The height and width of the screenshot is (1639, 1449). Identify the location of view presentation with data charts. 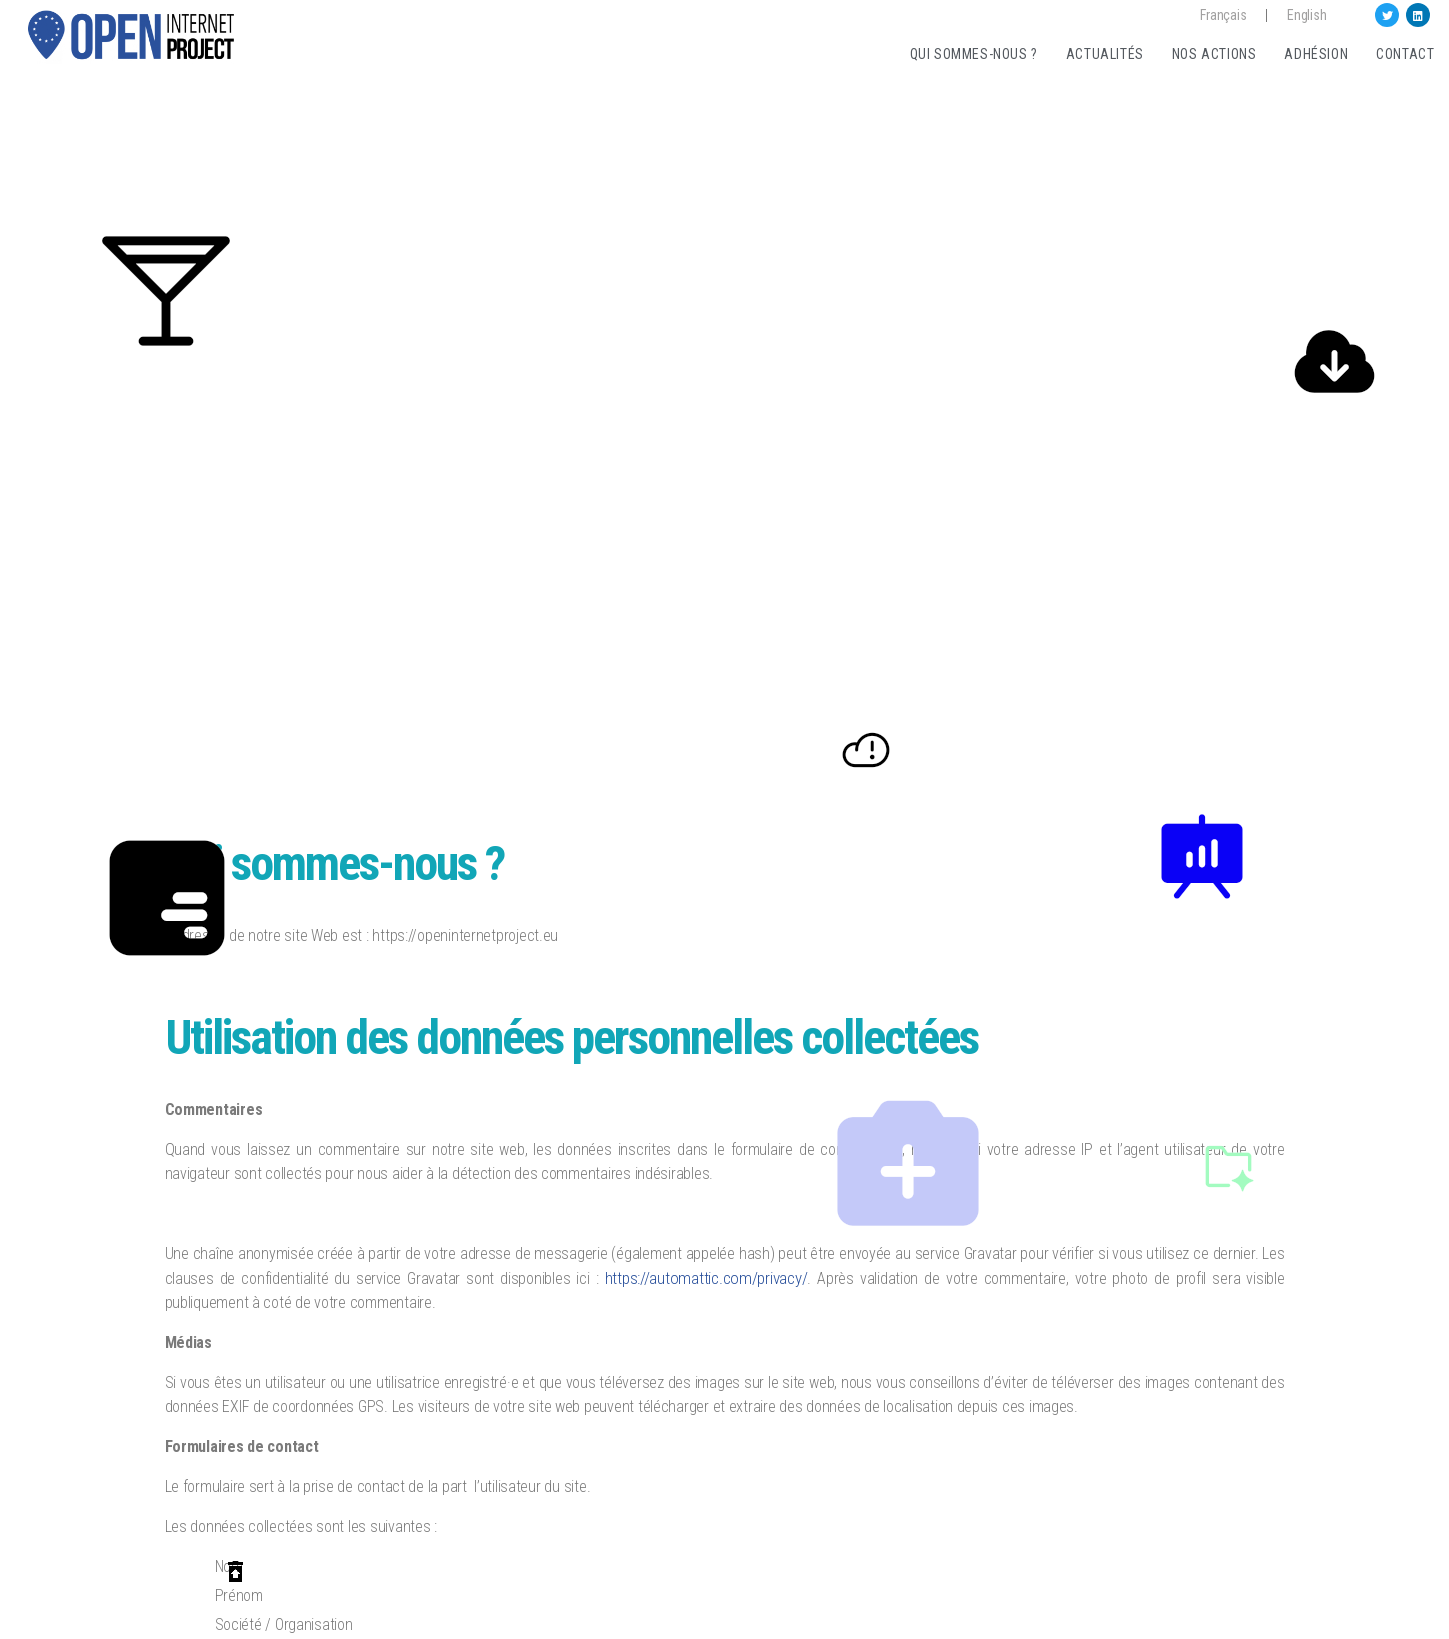
(1202, 858).